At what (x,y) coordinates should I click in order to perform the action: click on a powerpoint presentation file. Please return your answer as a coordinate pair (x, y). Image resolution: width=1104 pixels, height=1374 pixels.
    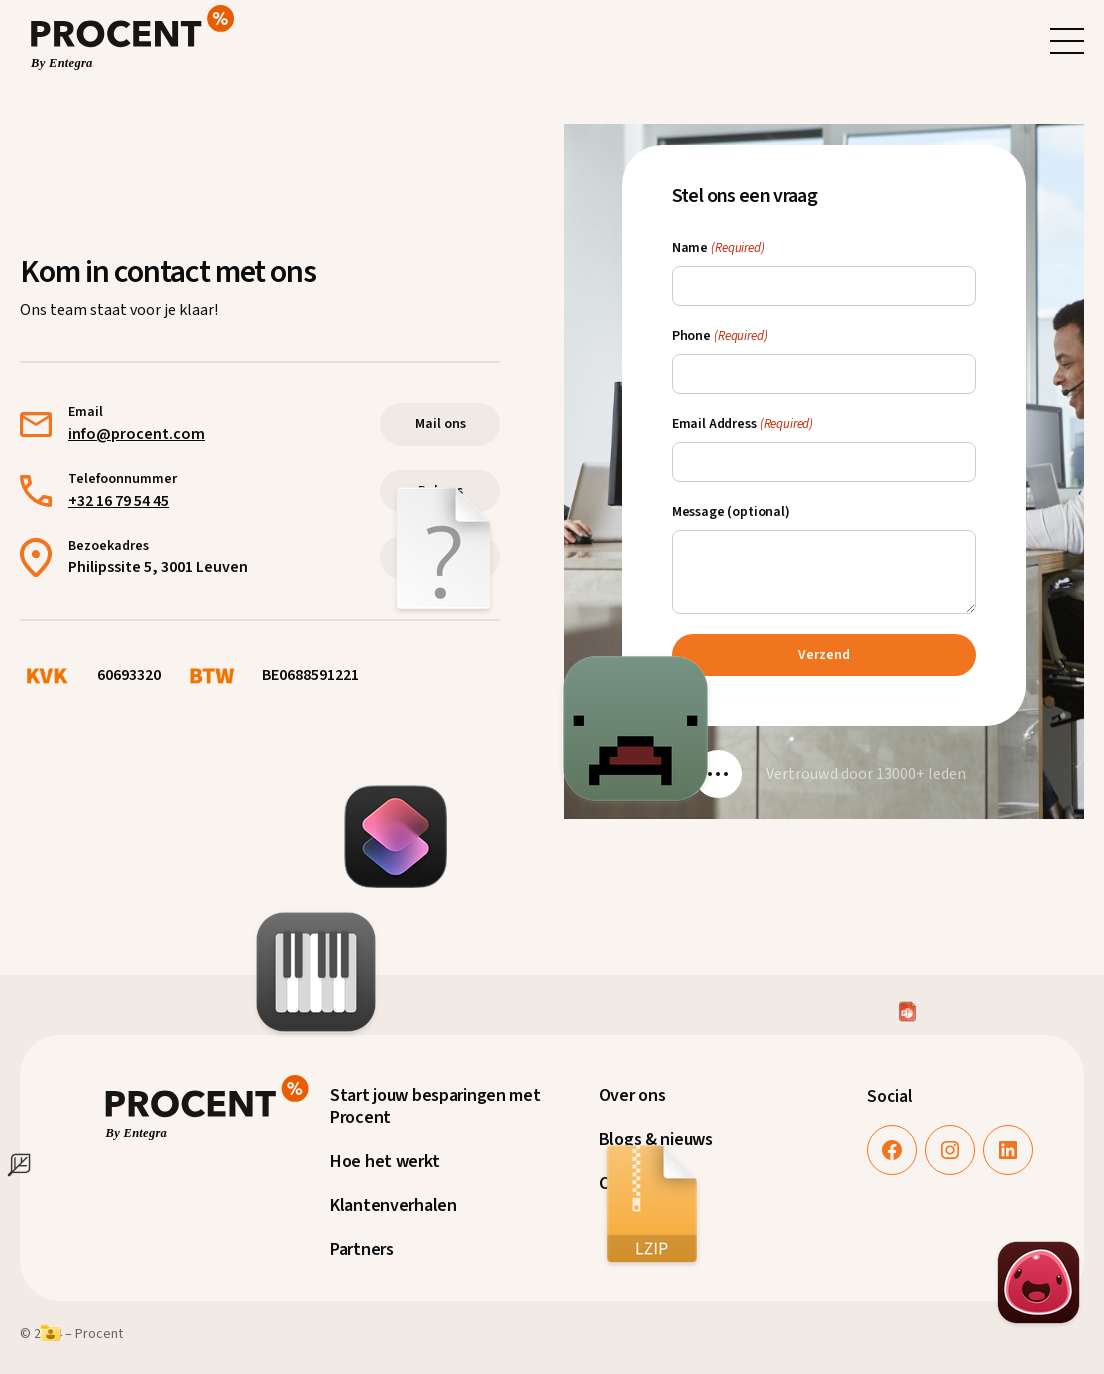
    Looking at the image, I should click on (907, 1011).